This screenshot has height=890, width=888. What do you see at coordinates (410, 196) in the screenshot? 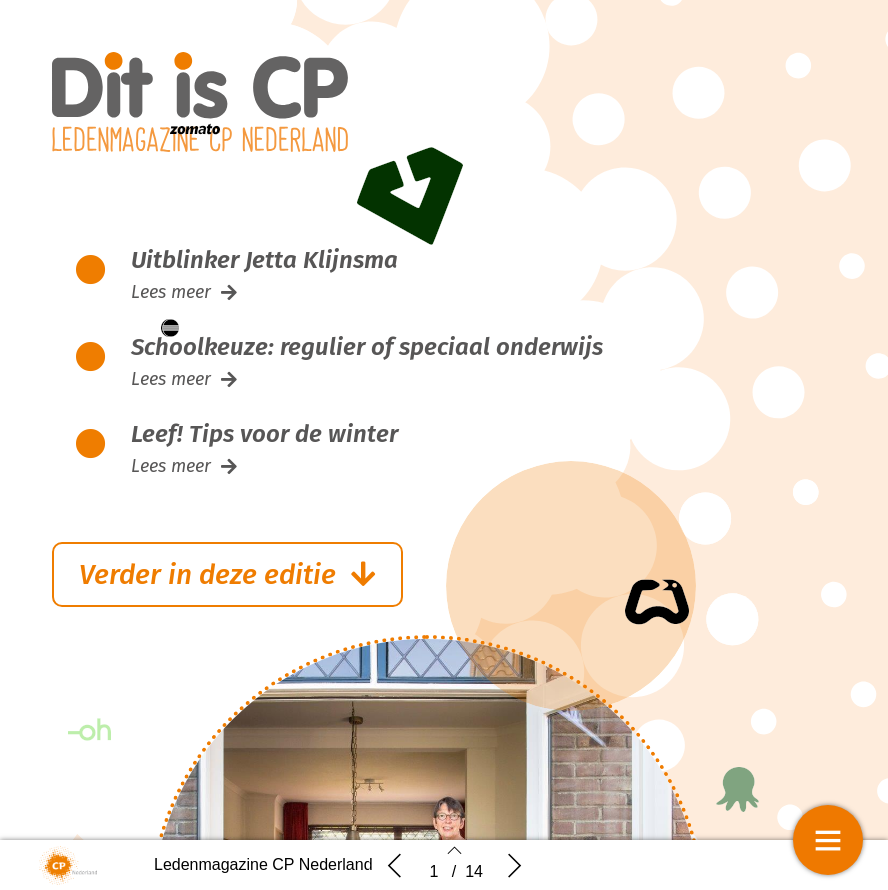
I see `open obtainium app` at bounding box center [410, 196].